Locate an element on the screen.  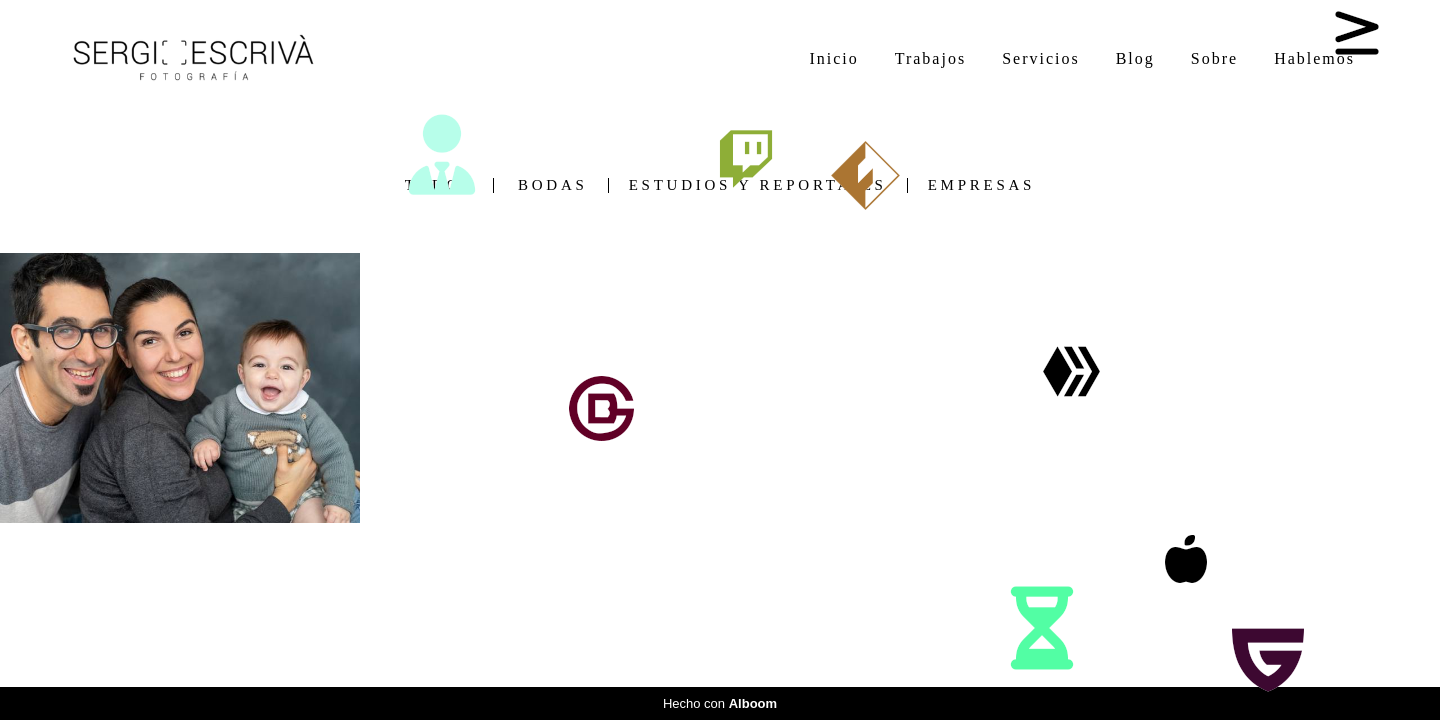
open the Beijing Subway app is located at coordinates (601, 408).